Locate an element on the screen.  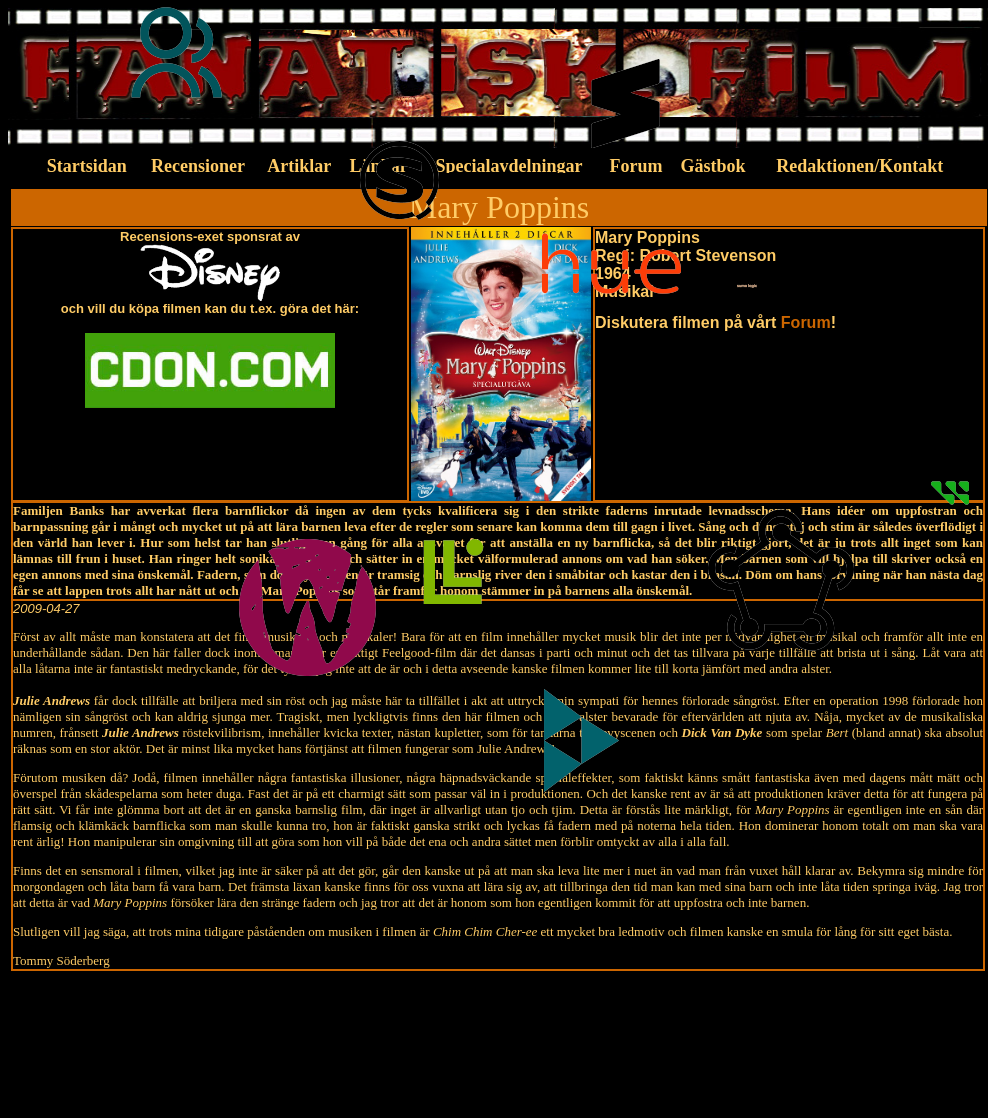
open sogou search engine is located at coordinates (399, 180).